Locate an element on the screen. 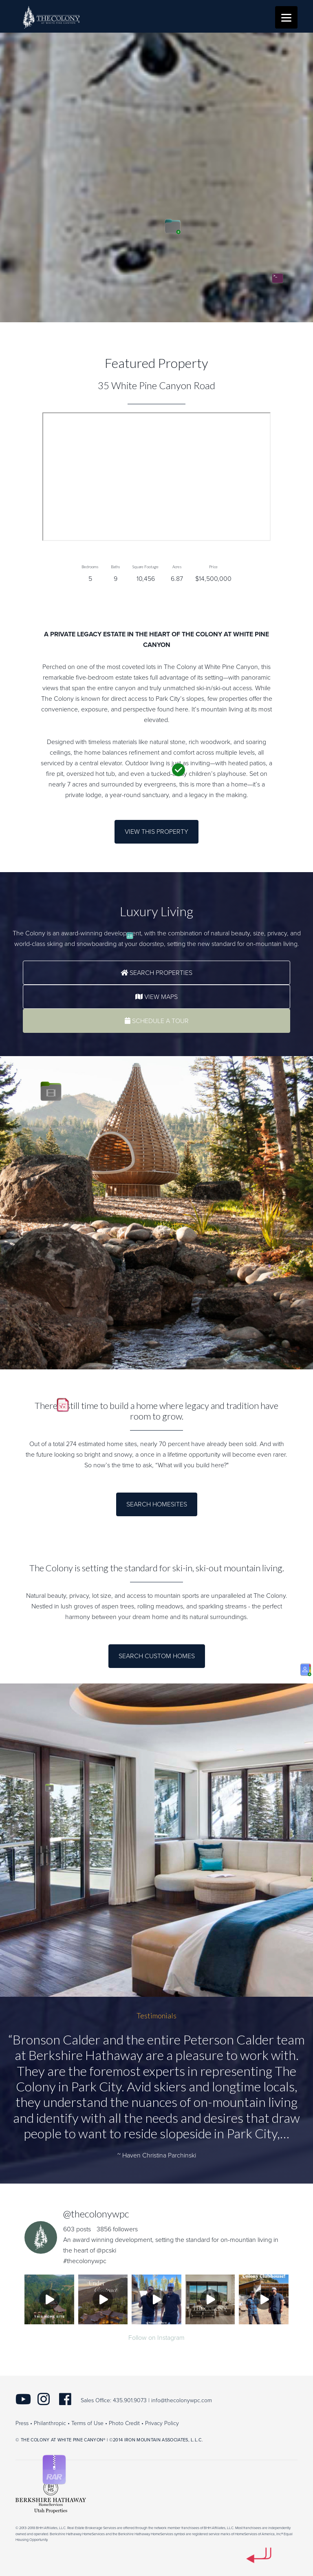 This screenshot has height=2576, width=313. a RAR compressed archive file is located at coordinates (54, 2470).